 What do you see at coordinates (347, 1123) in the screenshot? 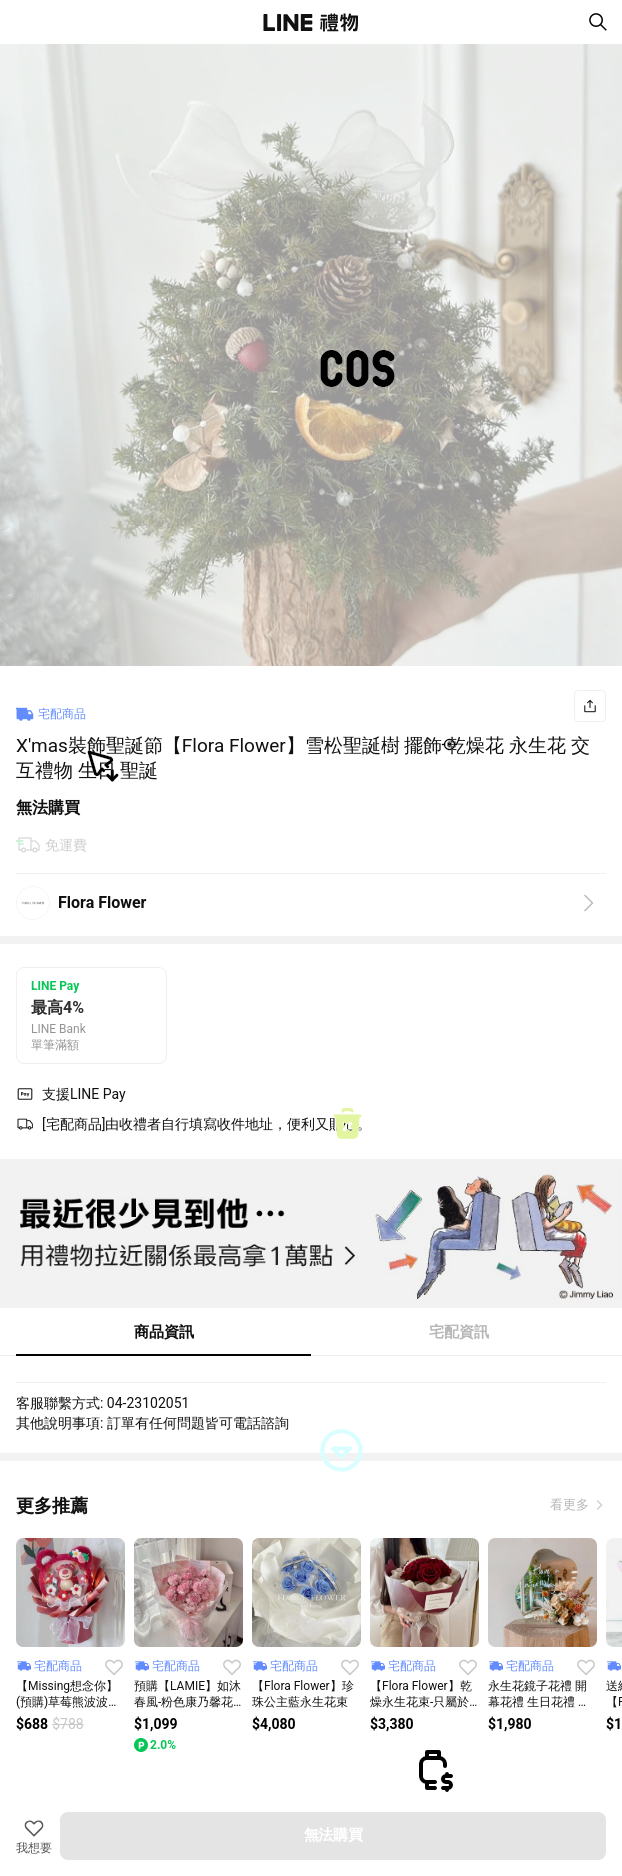
I see `permanently delete item` at bounding box center [347, 1123].